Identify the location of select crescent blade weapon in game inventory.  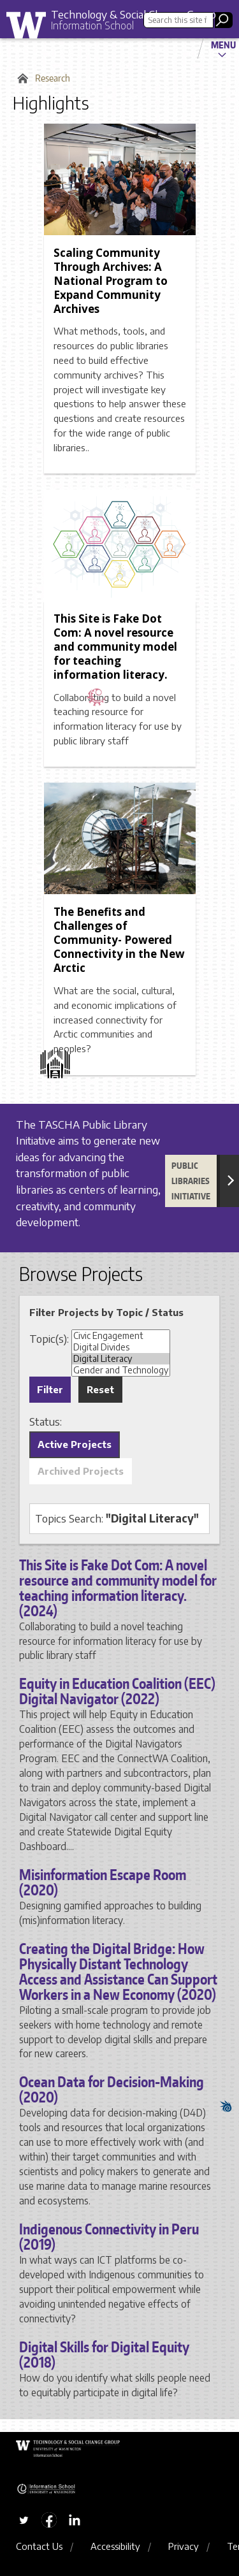
(96, 697).